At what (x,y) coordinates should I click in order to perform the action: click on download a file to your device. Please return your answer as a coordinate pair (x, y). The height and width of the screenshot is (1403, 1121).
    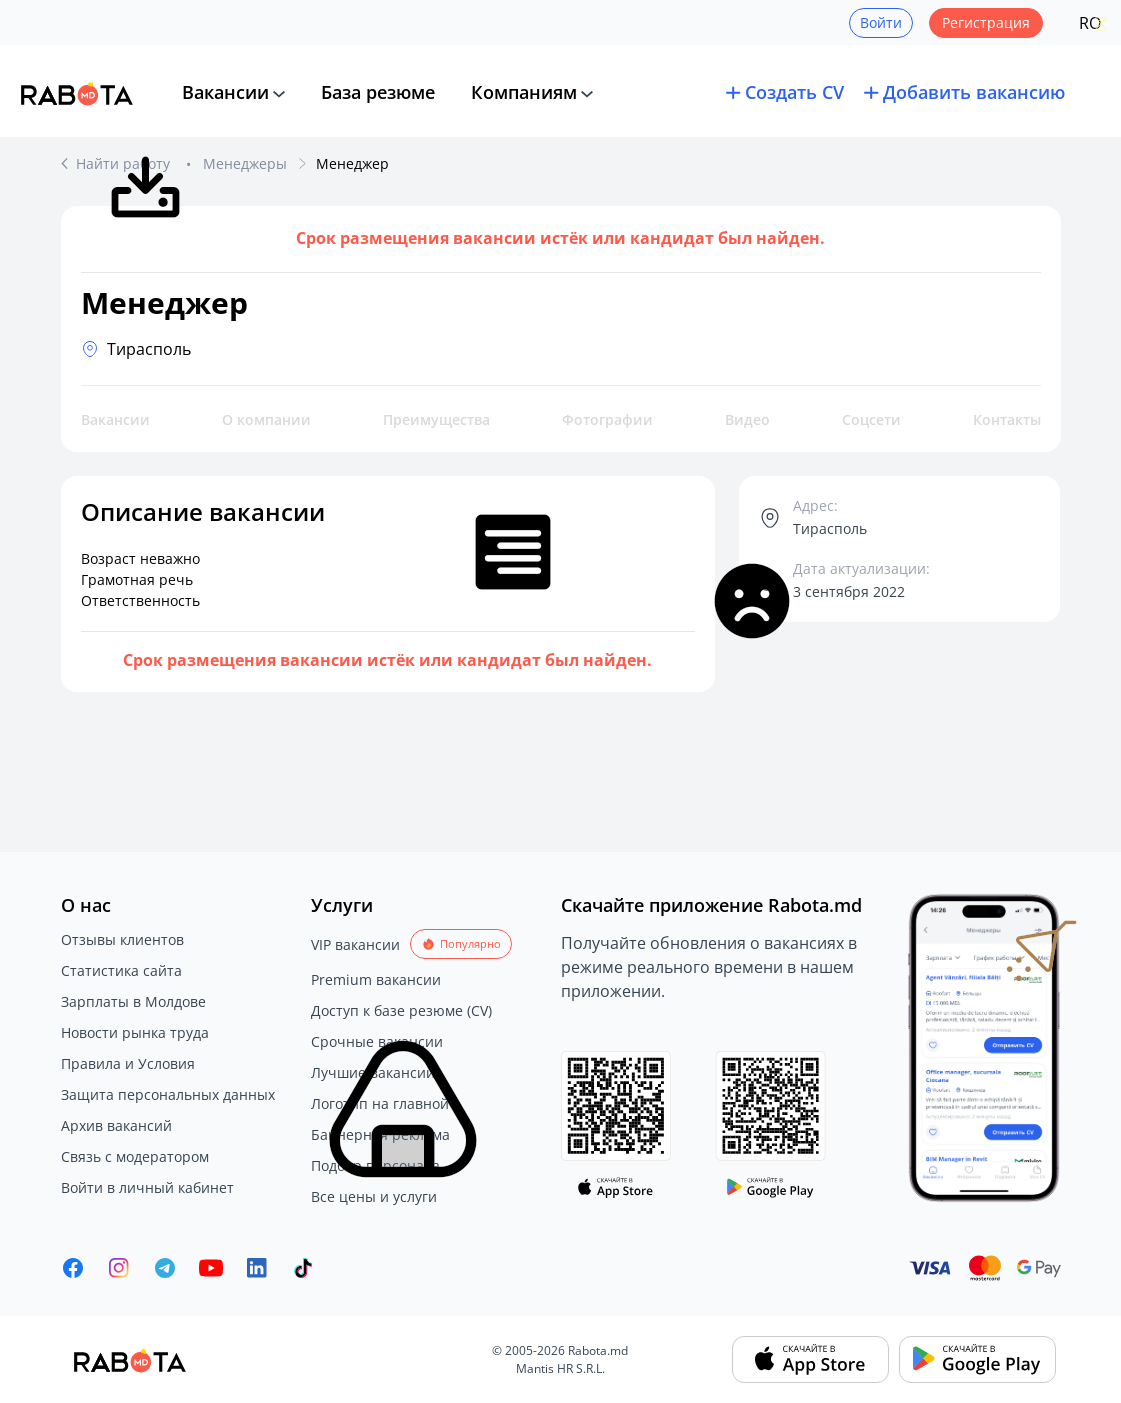
    Looking at the image, I should click on (145, 190).